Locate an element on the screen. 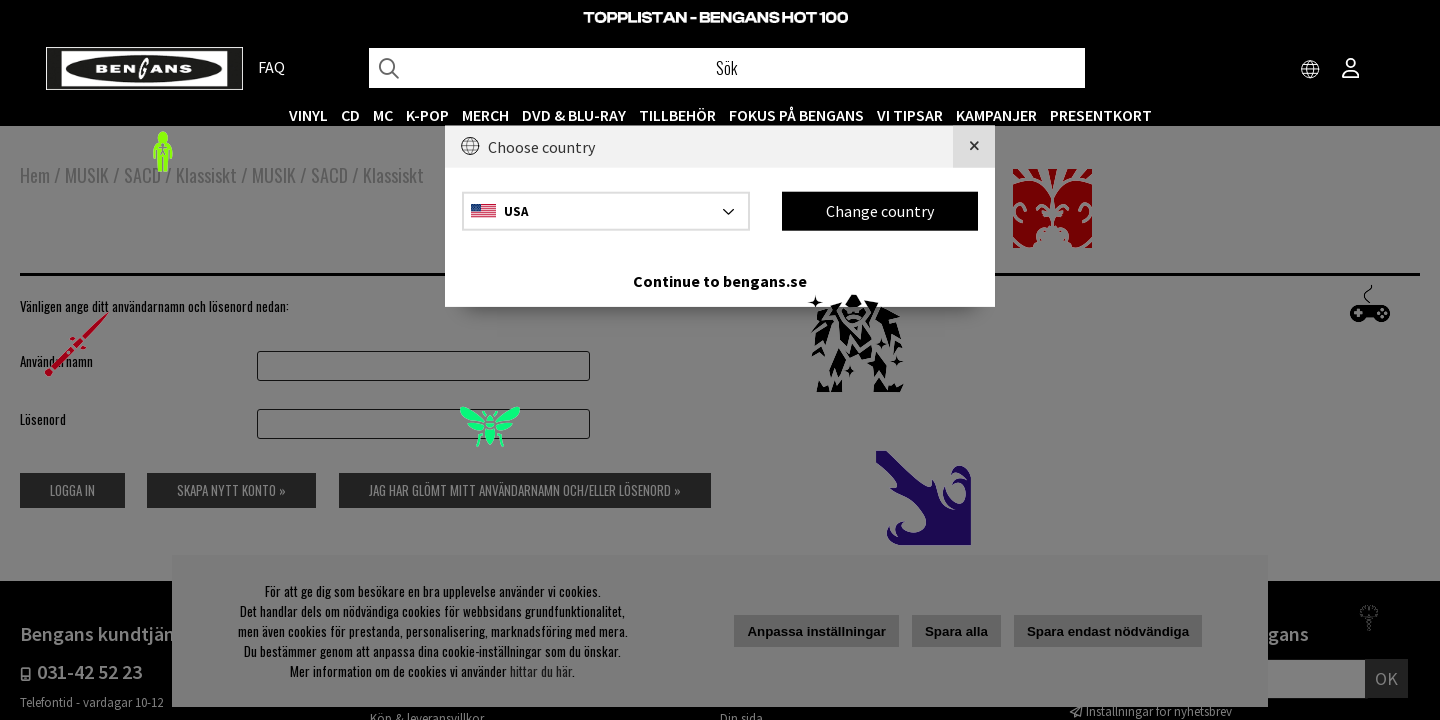 This screenshot has width=1440, height=720. access gaming features or settings is located at coordinates (1370, 305).